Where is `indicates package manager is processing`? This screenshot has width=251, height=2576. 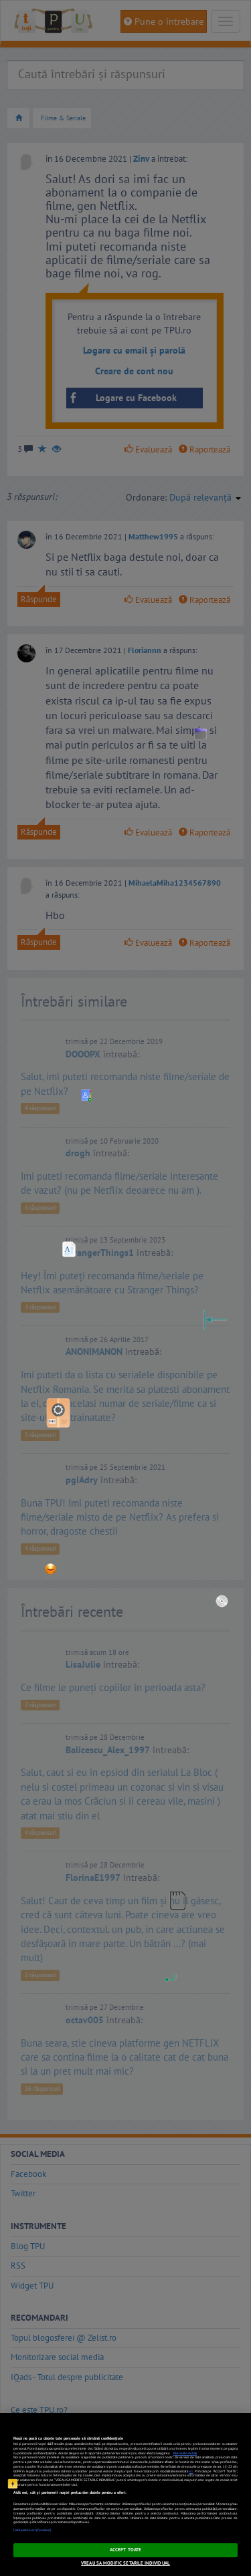 indicates package manager is processing is located at coordinates (58, 1413).